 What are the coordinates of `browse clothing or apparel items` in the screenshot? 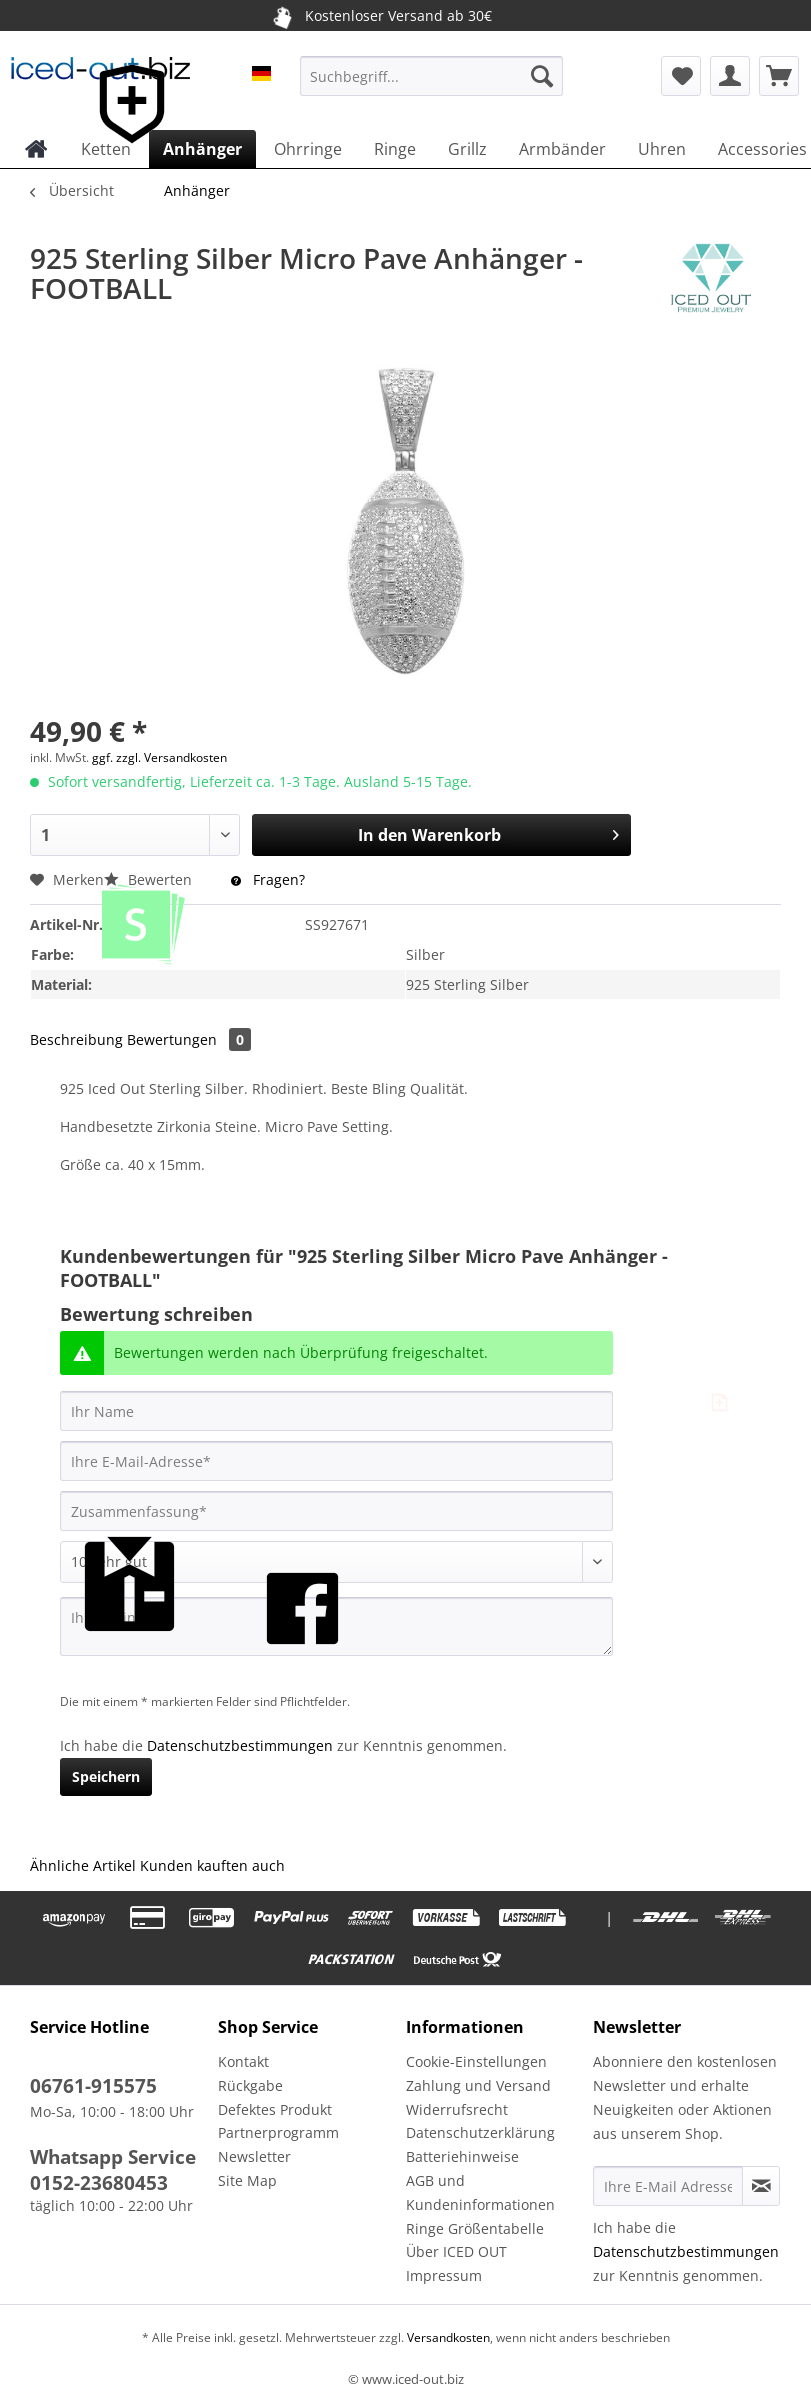 It's located at (129, 1581).